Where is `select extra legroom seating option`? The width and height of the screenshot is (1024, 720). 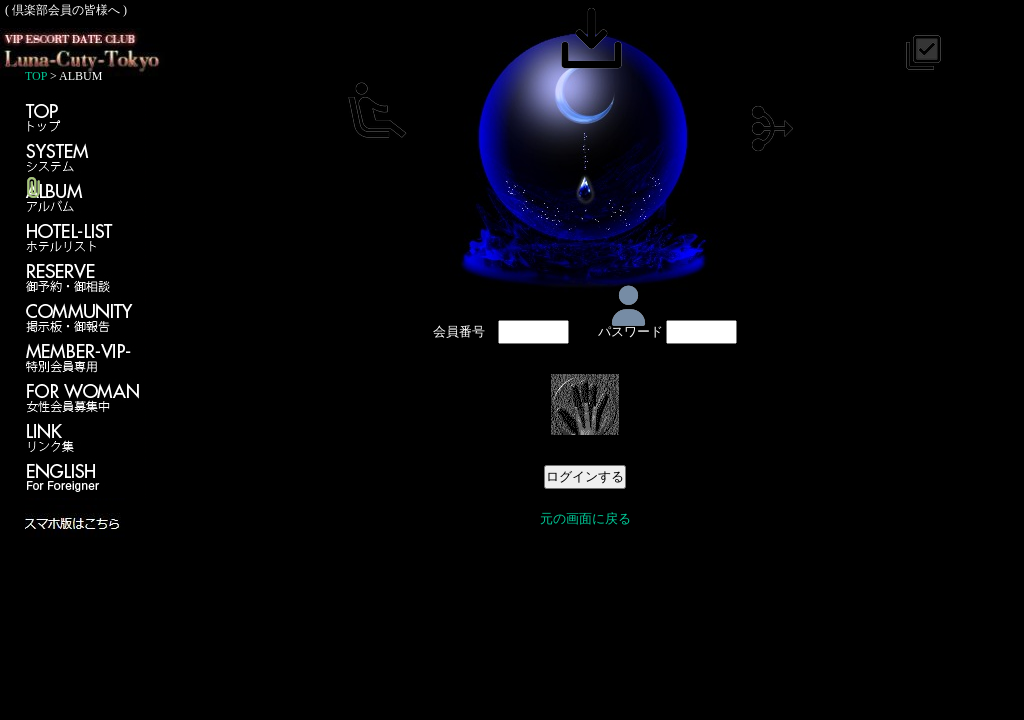
select extra legroom seating option is located at coordinates (377, 111).